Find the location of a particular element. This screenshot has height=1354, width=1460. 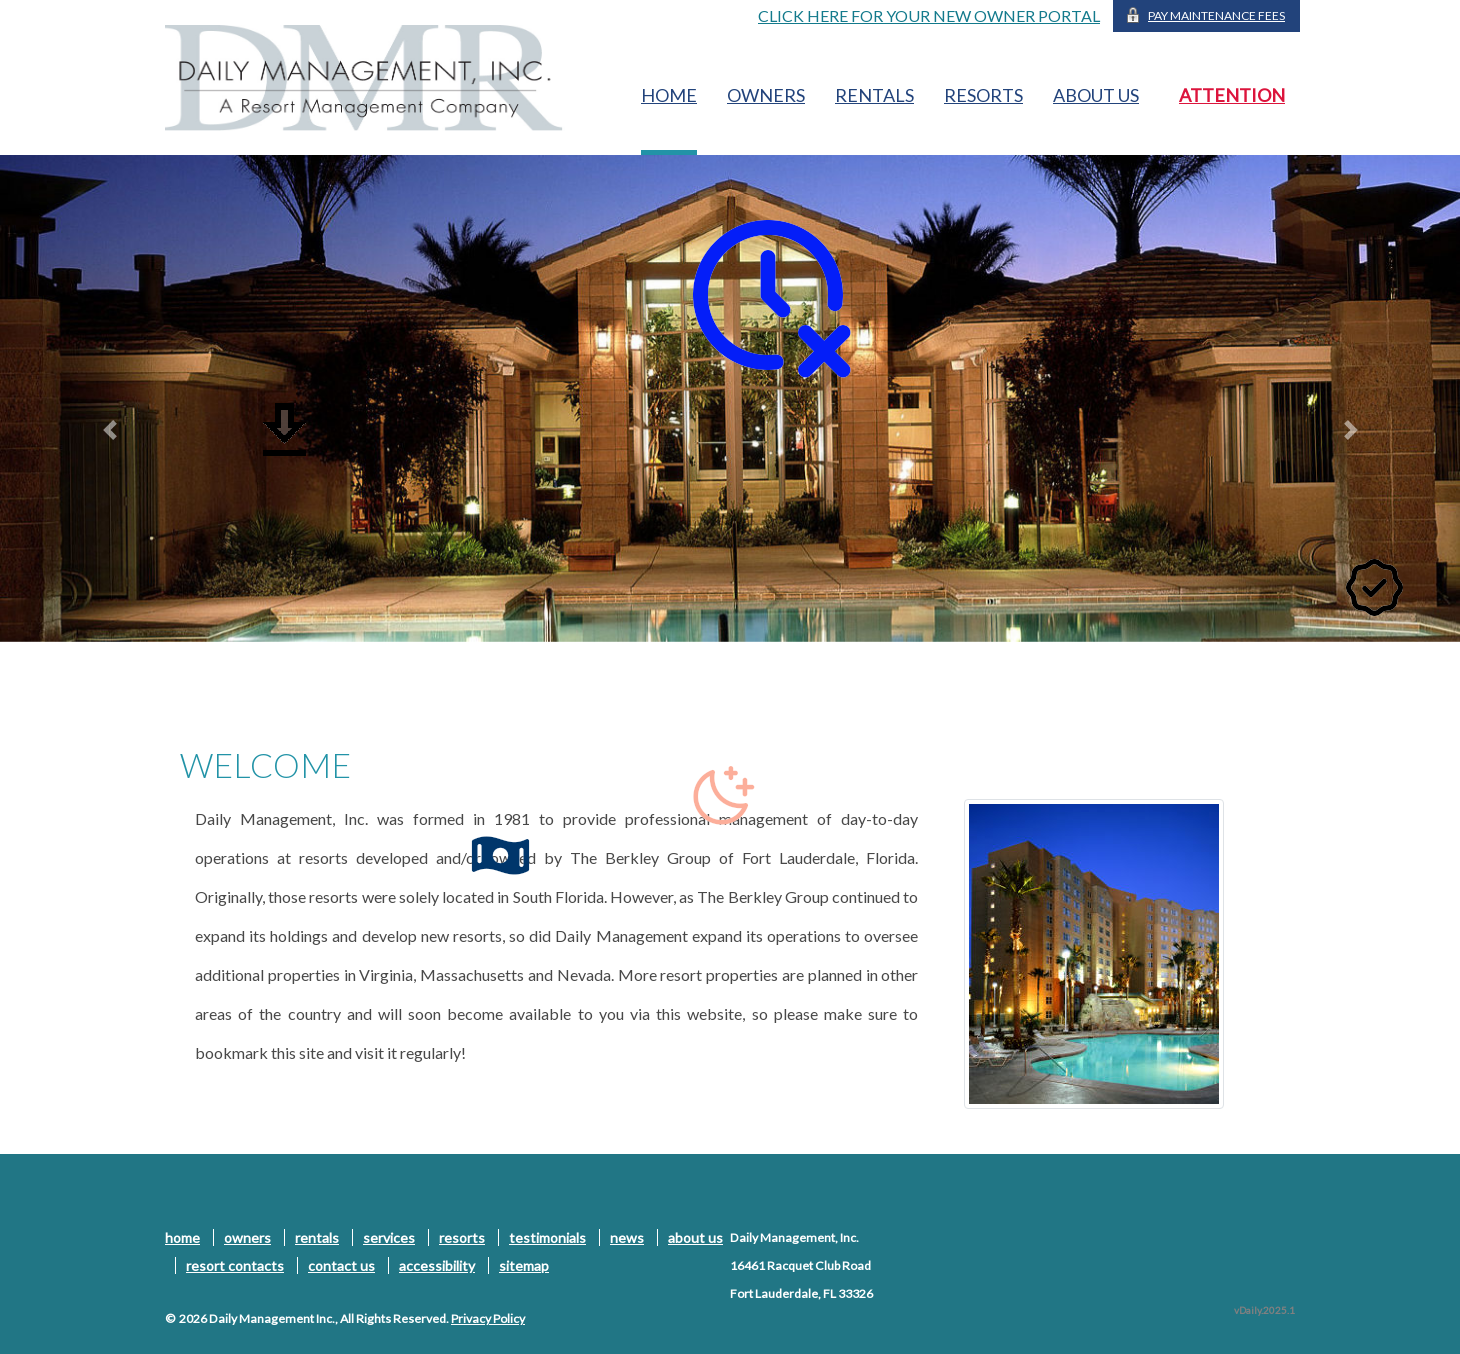

download a file or content is located at coordinates (284, 431).